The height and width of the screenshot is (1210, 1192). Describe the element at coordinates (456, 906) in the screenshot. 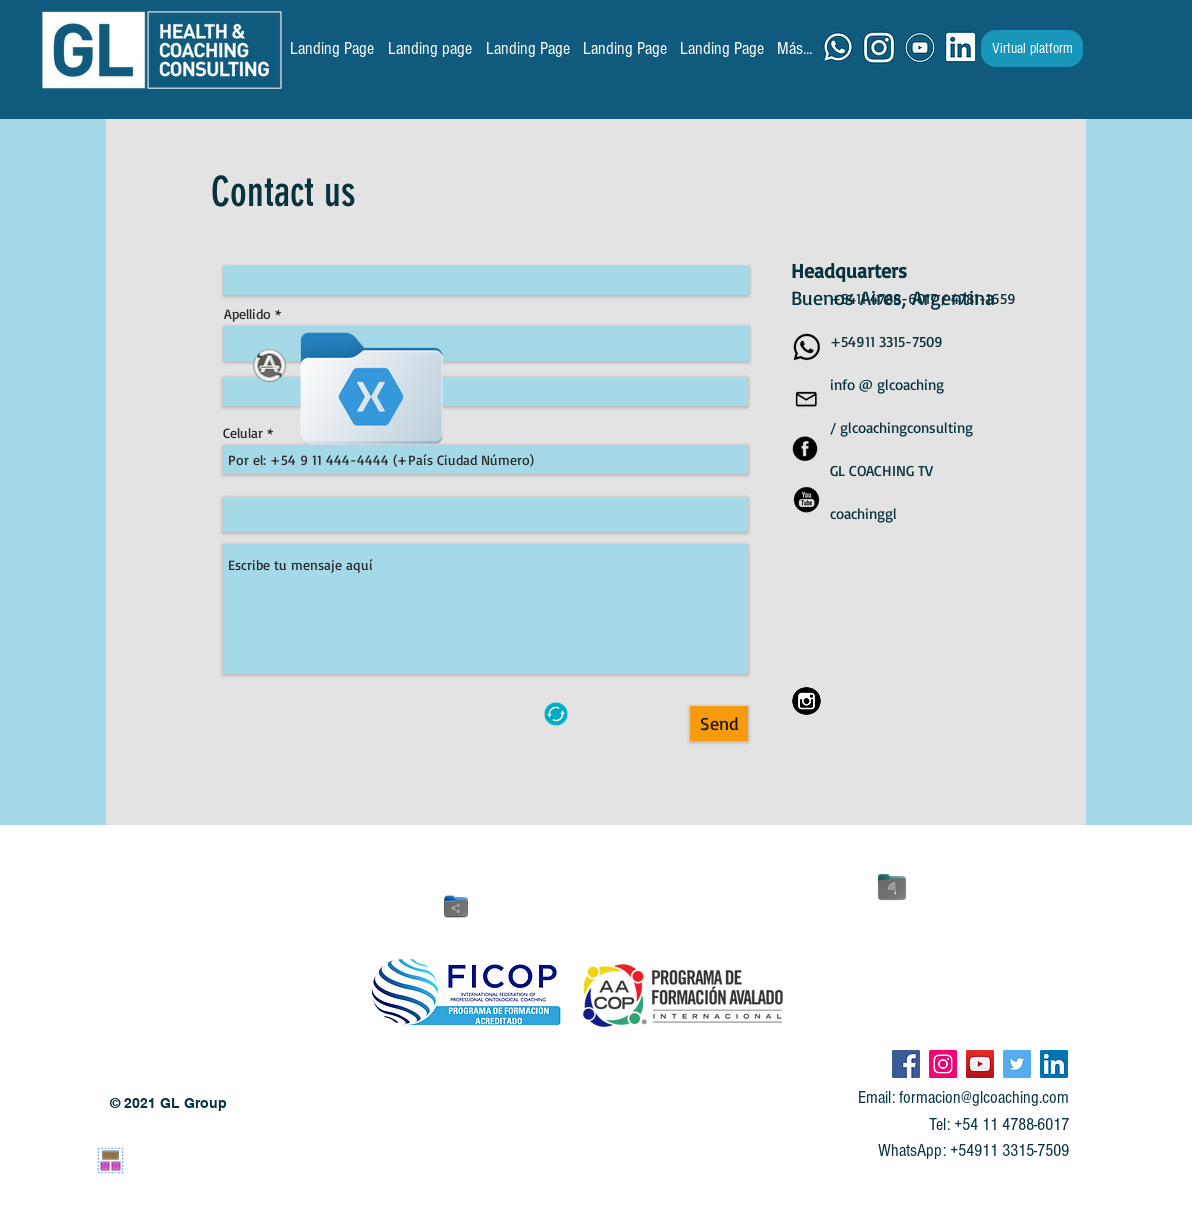

I see `open your public shared folder` at that location.